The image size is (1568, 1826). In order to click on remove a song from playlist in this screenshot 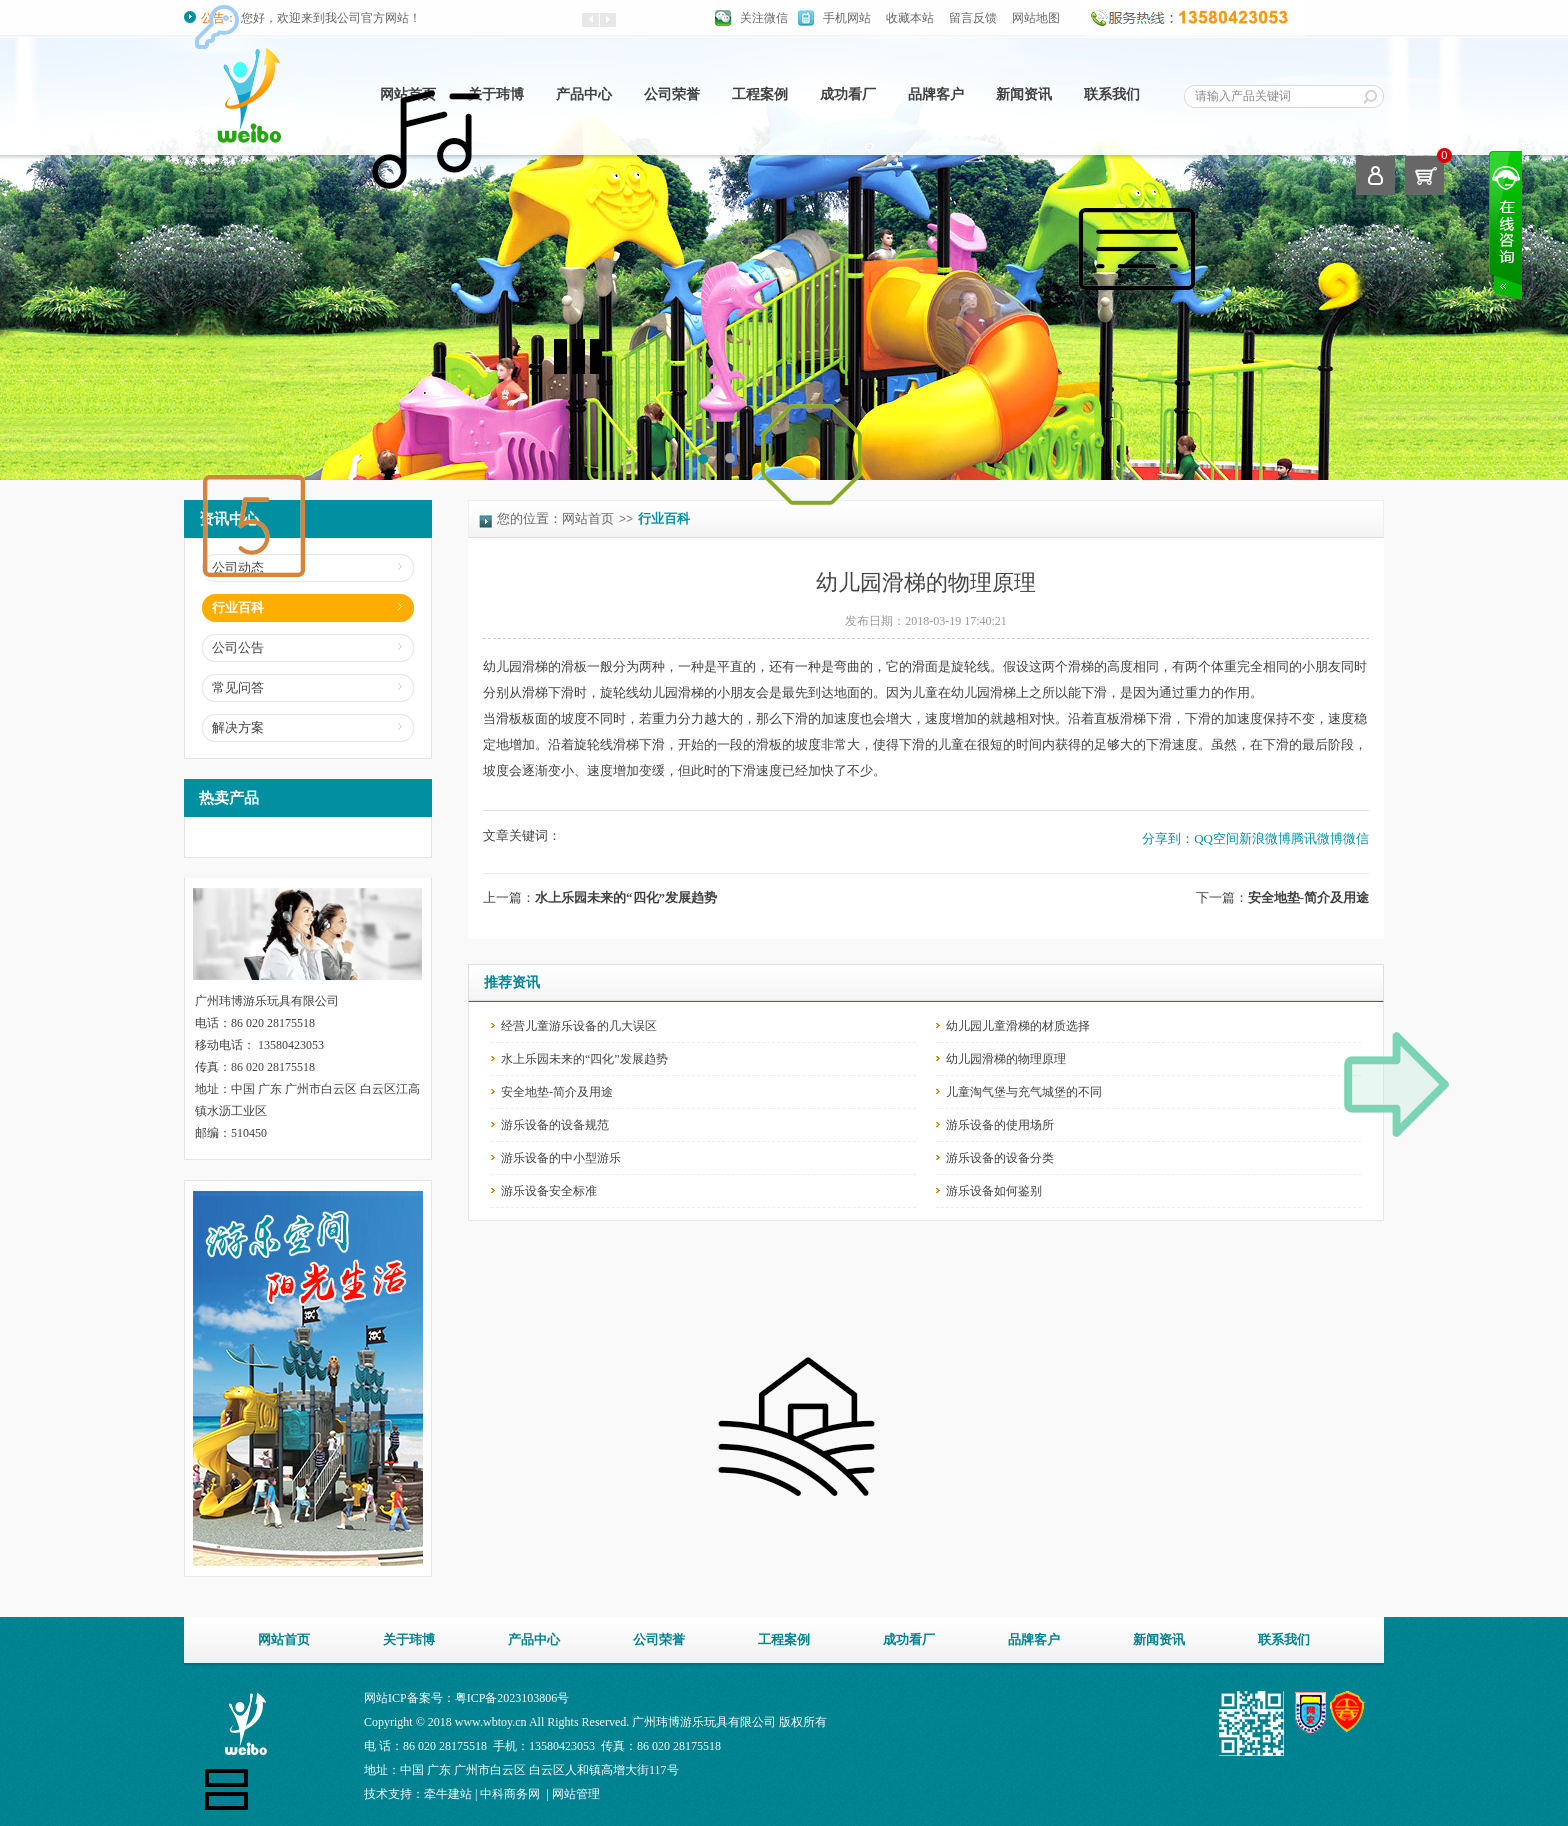, I will do `click(428, 137)`.